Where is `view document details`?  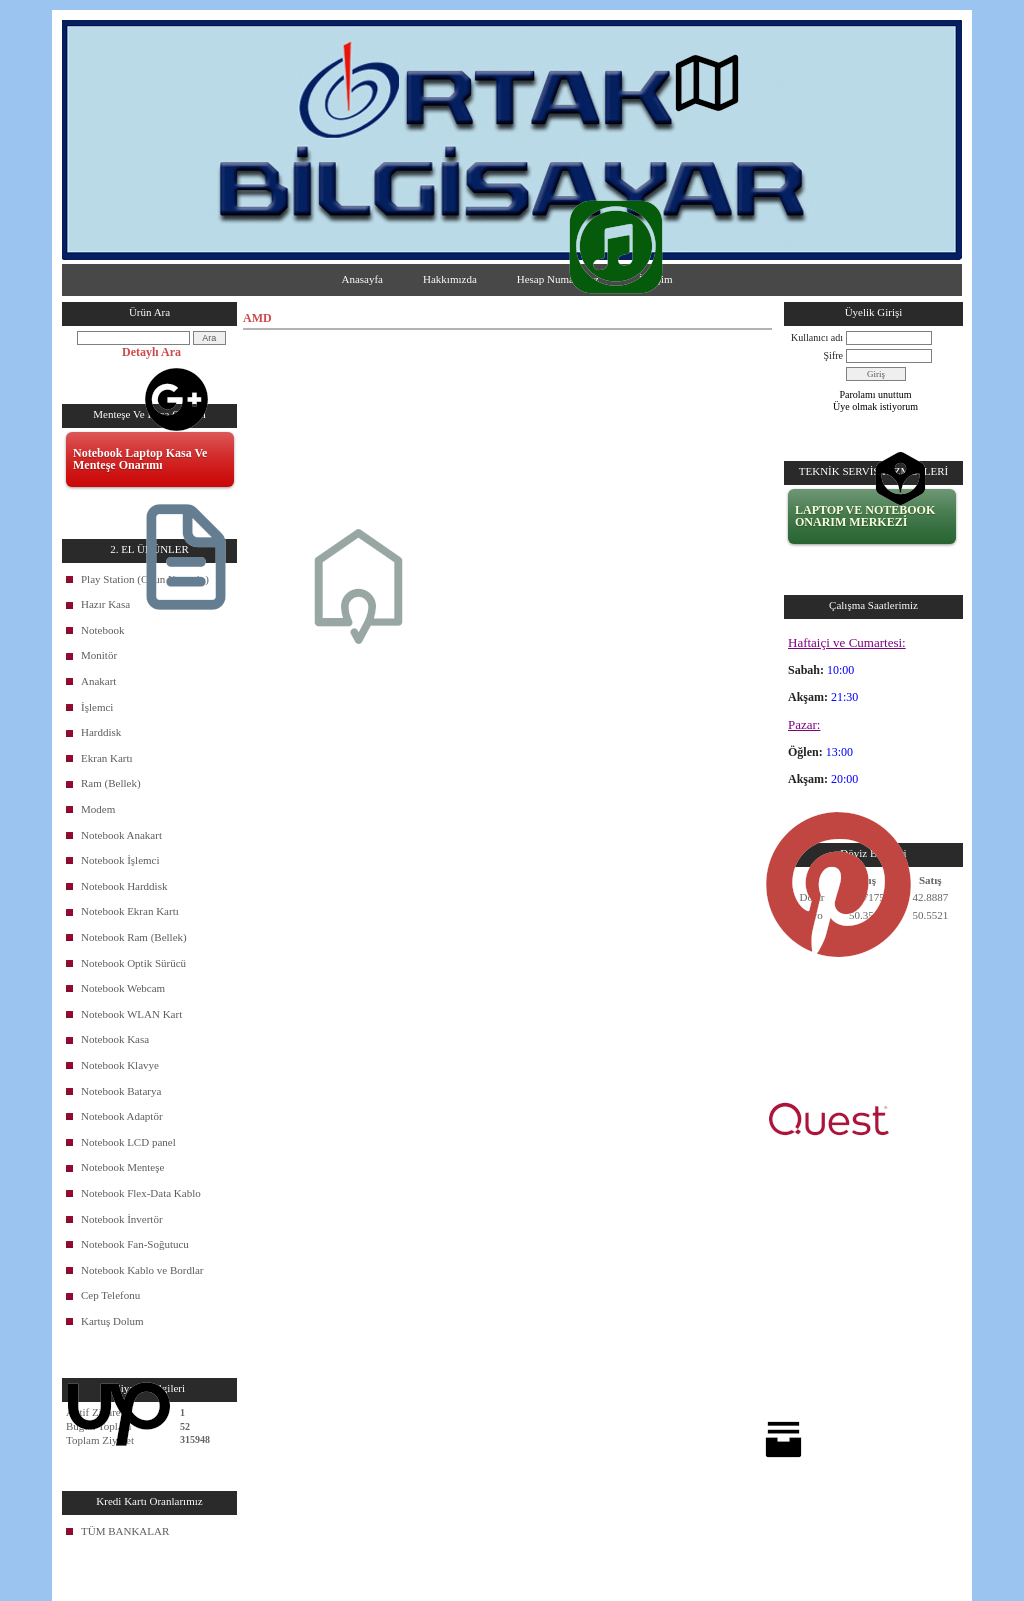
view document details is located at coordinates (186, 557).